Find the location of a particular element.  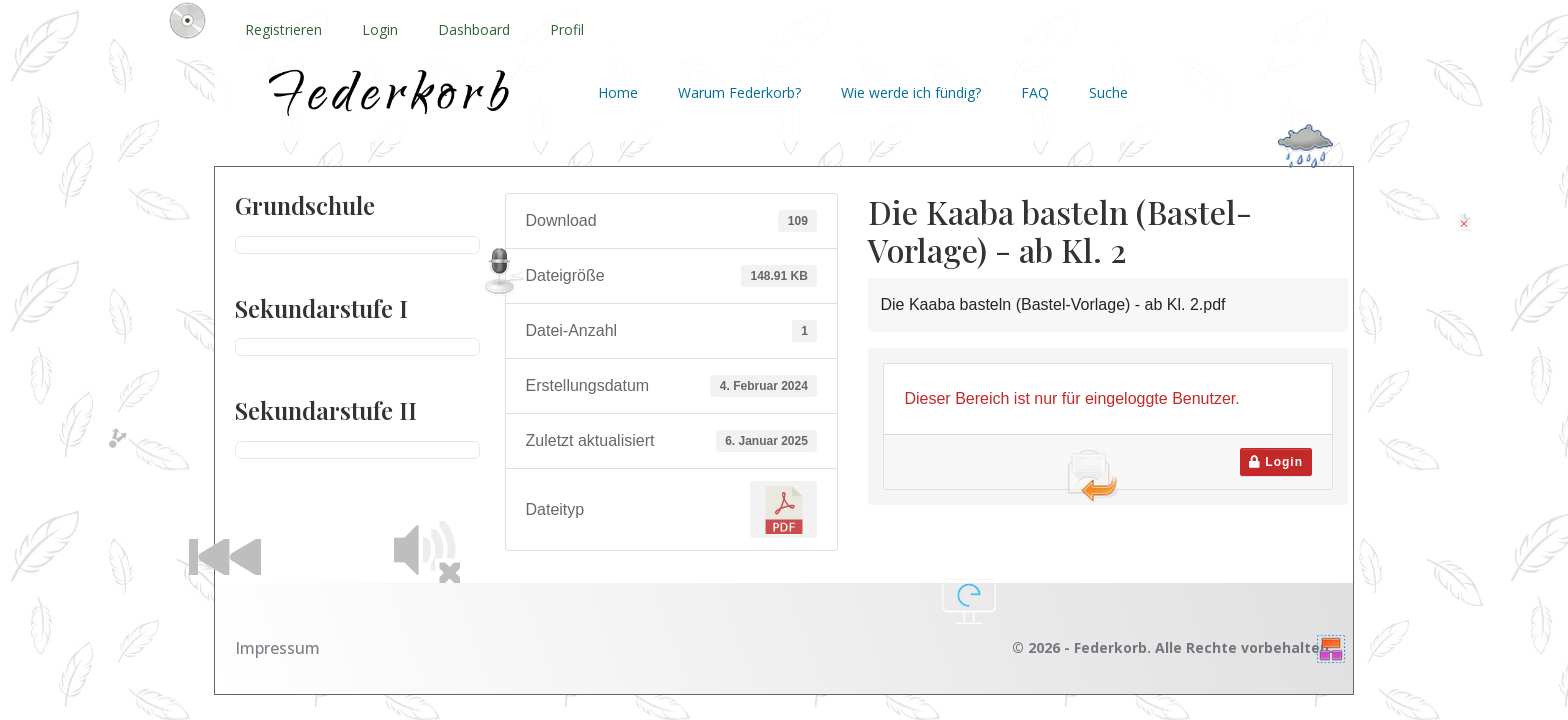

indicates scattered showers in current weather conditions is located at coordinates (1305, 141).